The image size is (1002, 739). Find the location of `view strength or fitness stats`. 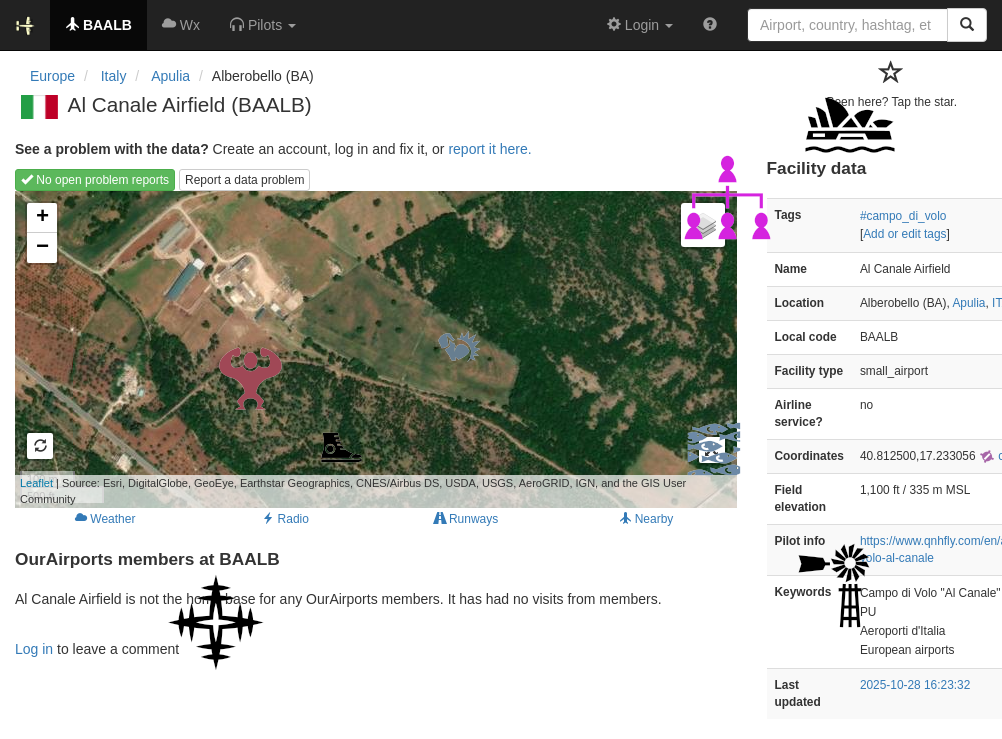

view strength or fitness stats is located at coordinates (250, 378).